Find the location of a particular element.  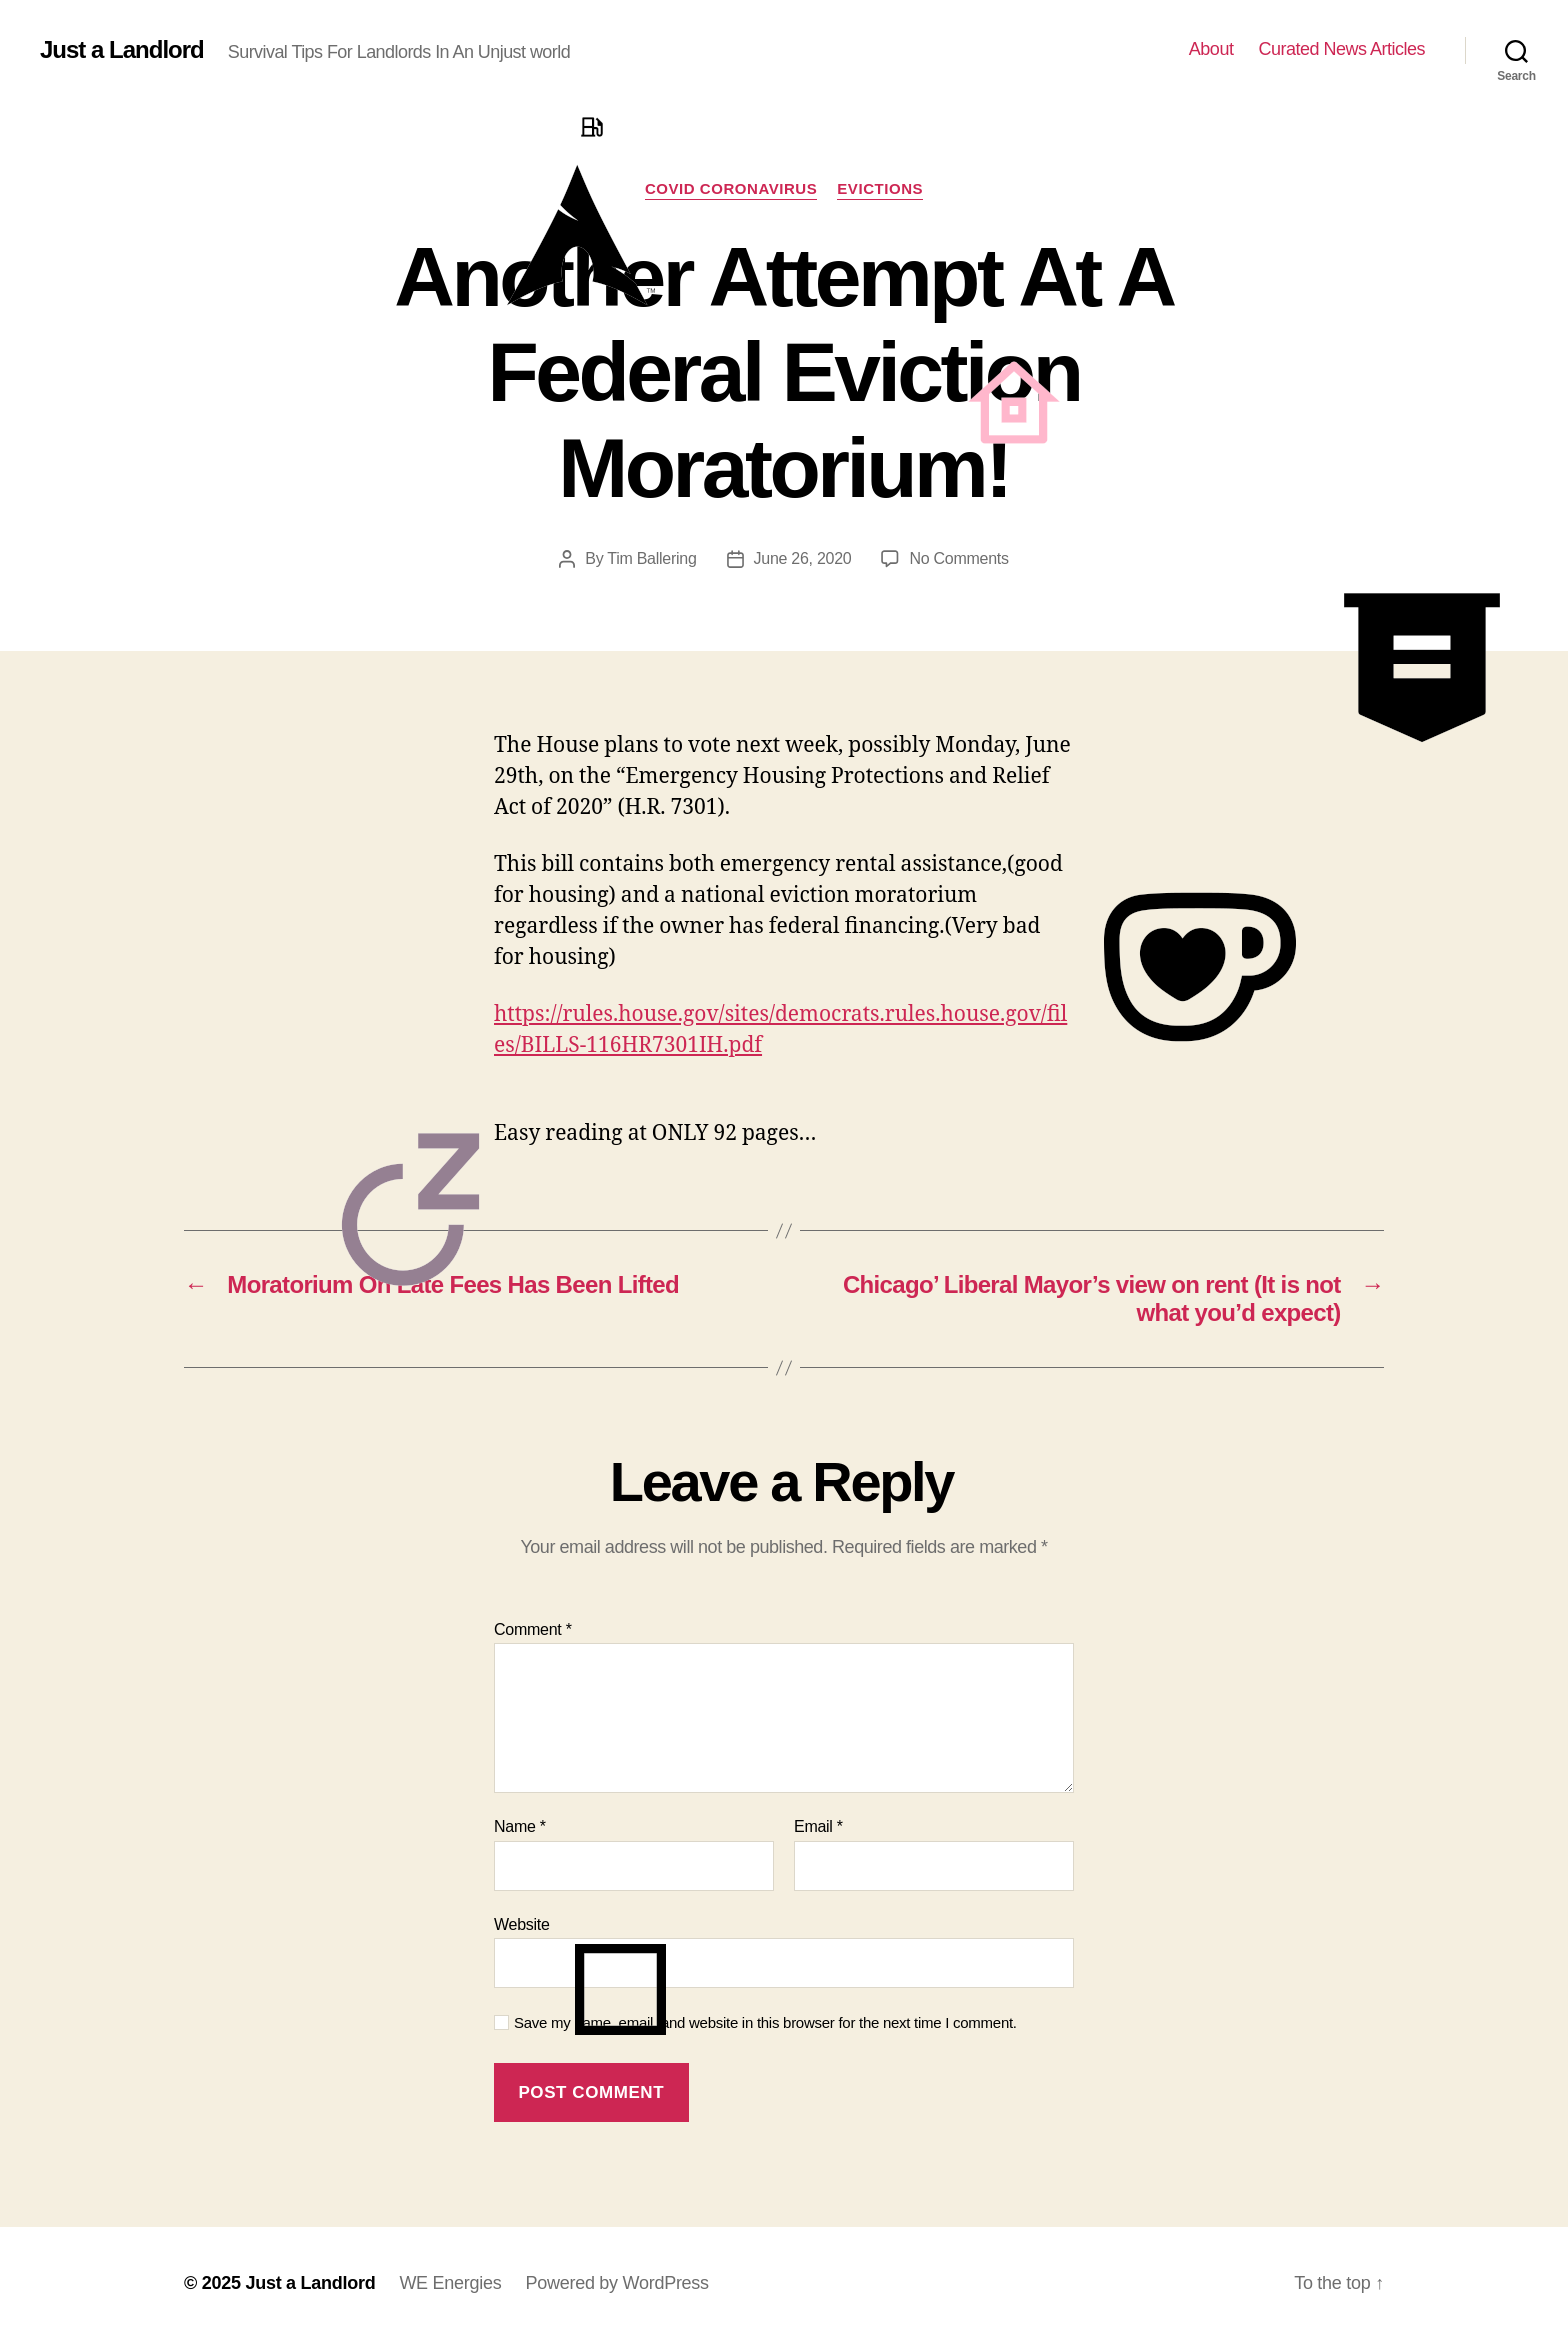

open CodeSandbox development environment is located at coordinates (620, 1989).